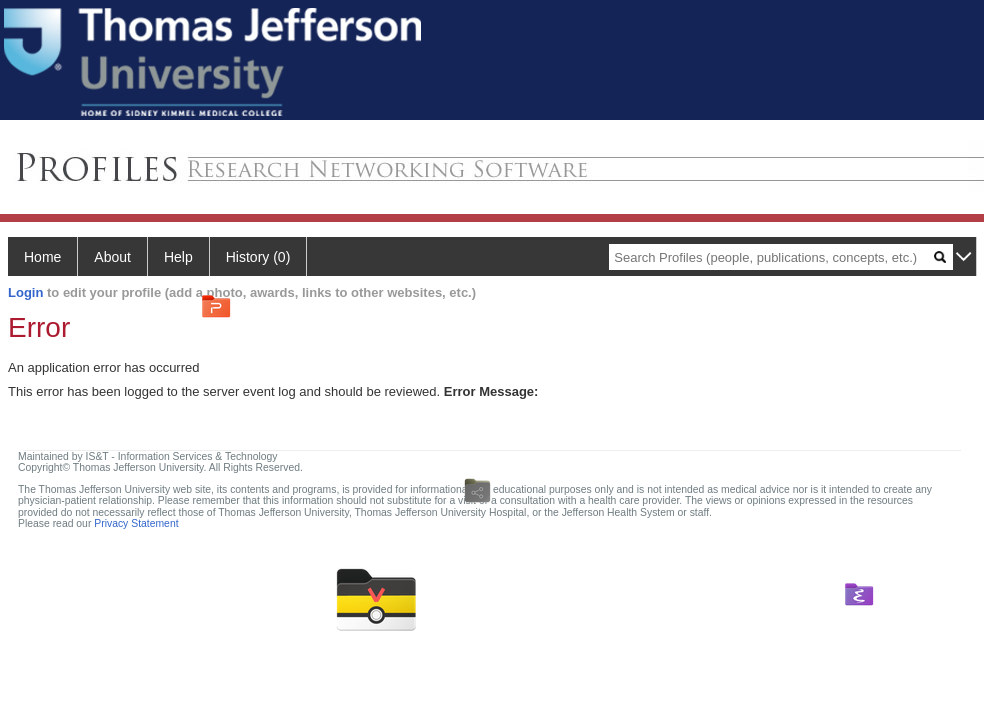  What do you see at coordinates (477, 490) in the screenshot?
I see `access your public shared folder` at bounding box center [477, 490].